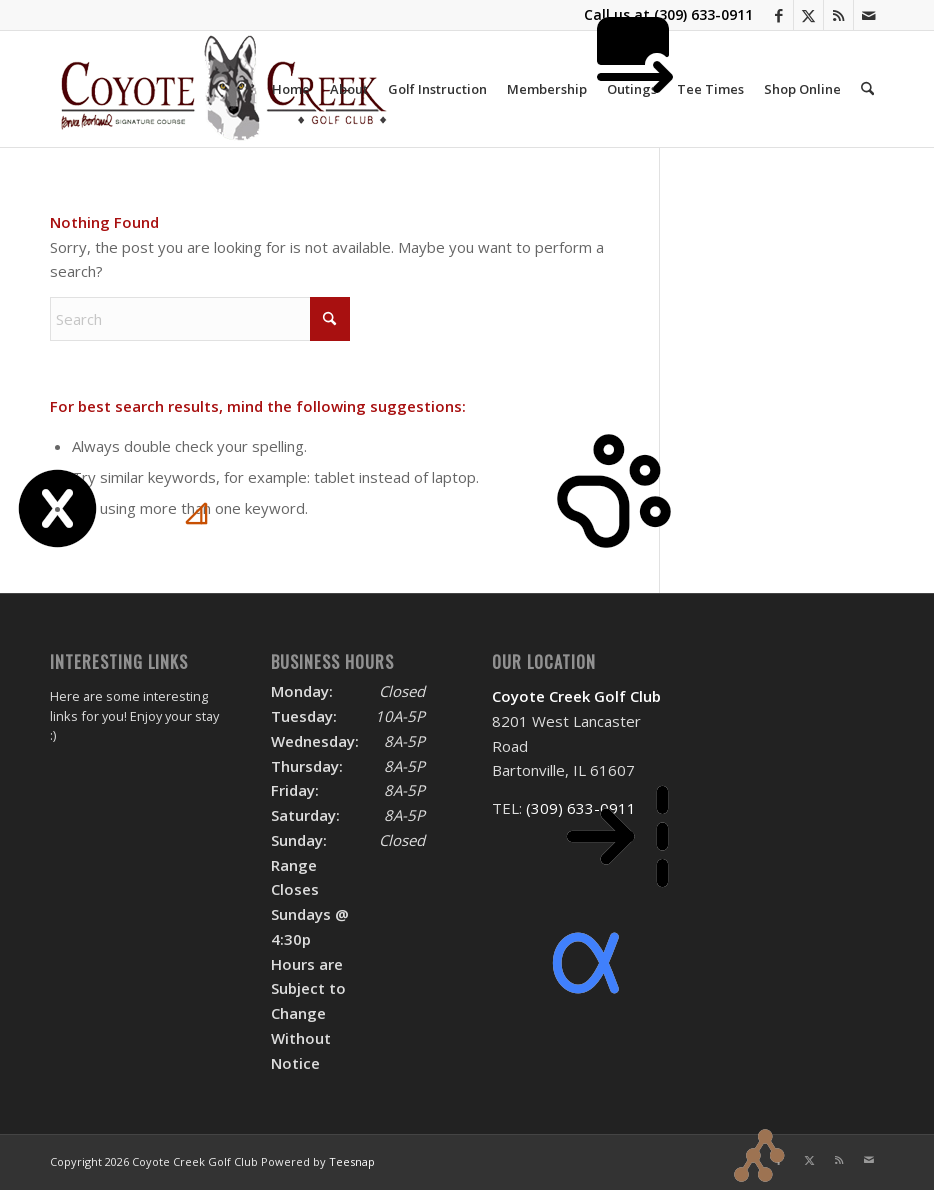 The height and width of the screenshot is (1190, 934). What do you see at coordinates (196, 513) in the screenshot?
I see `indicates strong cellular signal strength` at bounding box center [196, 513].